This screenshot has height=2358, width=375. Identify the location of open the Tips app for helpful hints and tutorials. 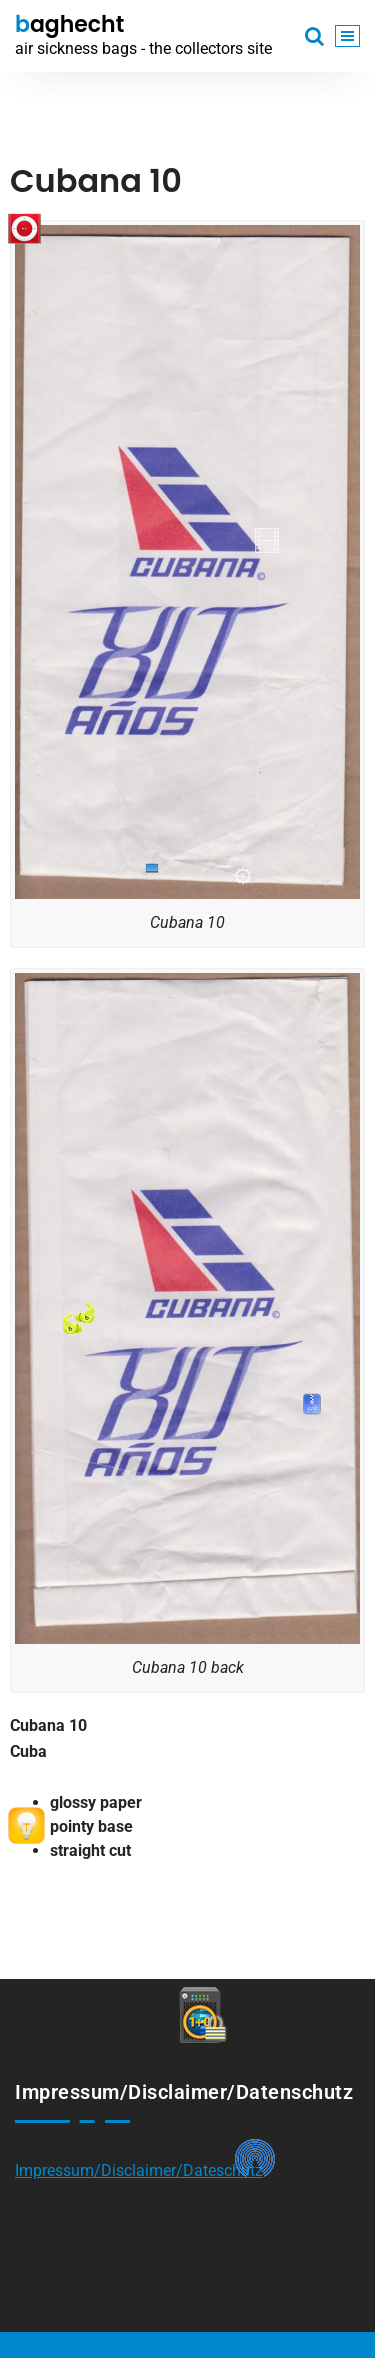
(26, 1825).